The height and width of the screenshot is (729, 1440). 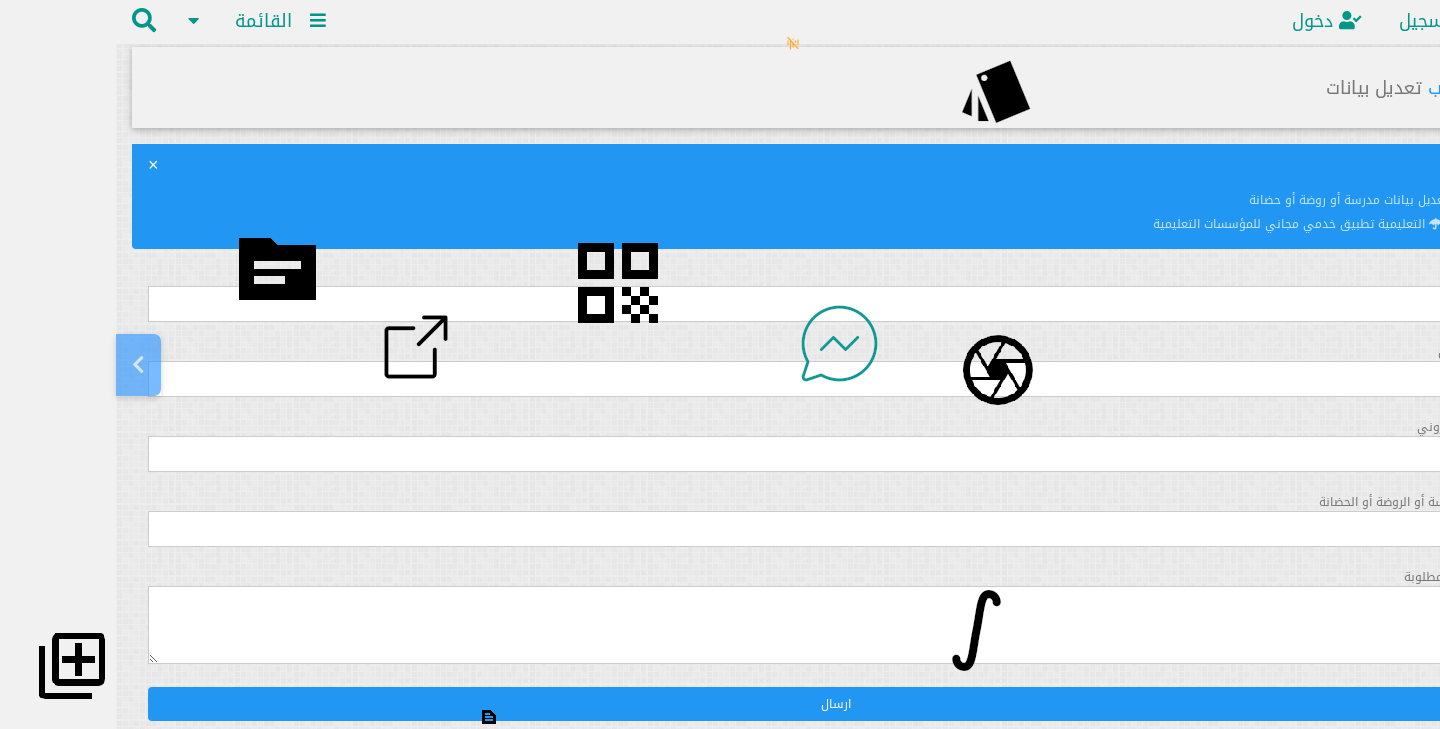 What do you see at coordinates (998, 370) in the screenshot?
I see `open camera to take a photo` at bounding box center [998, 370].